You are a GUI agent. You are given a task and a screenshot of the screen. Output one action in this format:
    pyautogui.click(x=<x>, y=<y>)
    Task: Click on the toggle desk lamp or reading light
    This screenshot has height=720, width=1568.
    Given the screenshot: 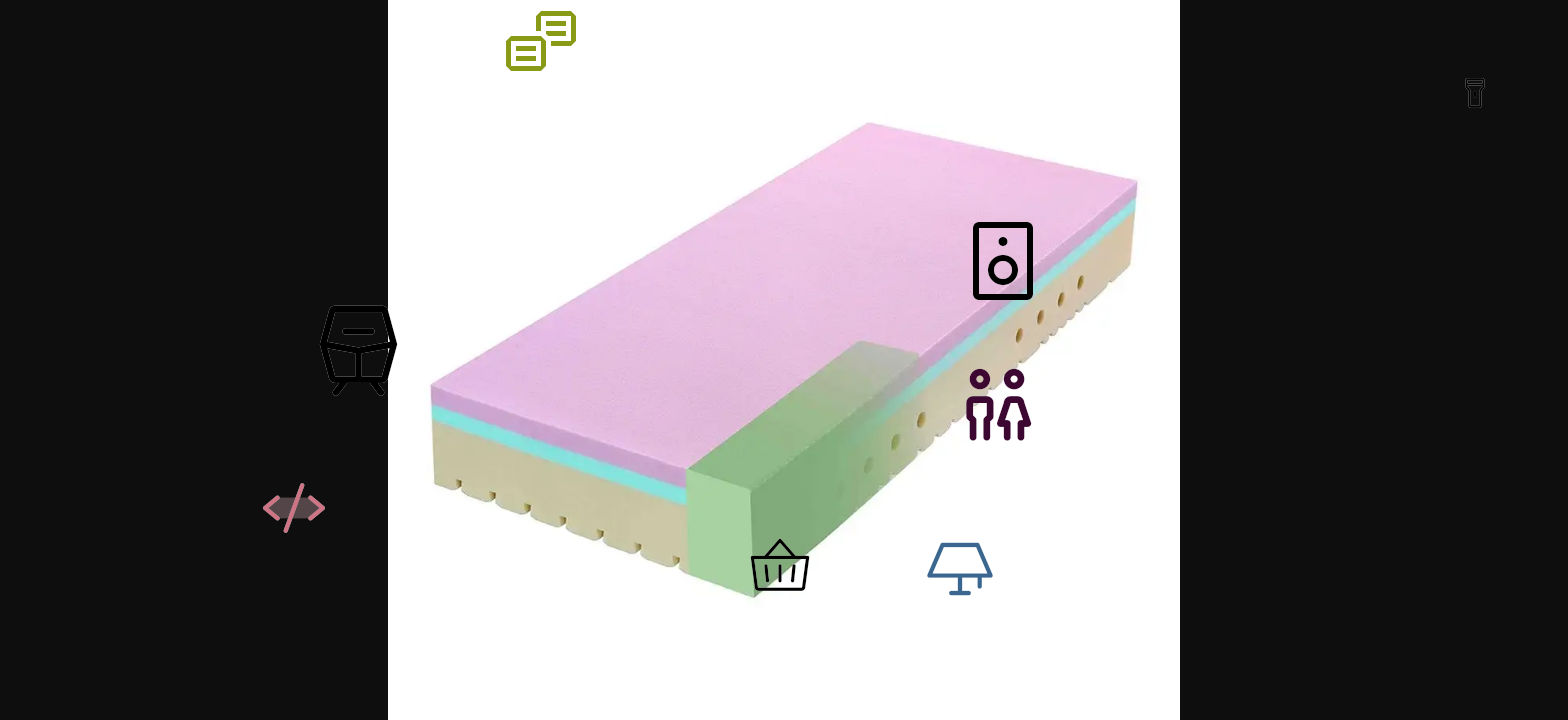 What is the action you would take?
    pyautogui.click(x=960, y=569)
    